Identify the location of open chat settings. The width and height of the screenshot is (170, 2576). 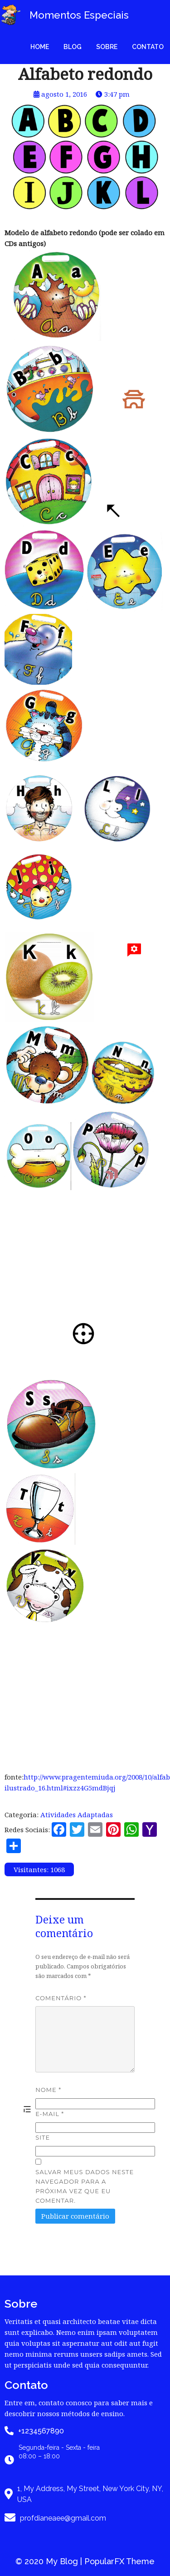
(134, 949).